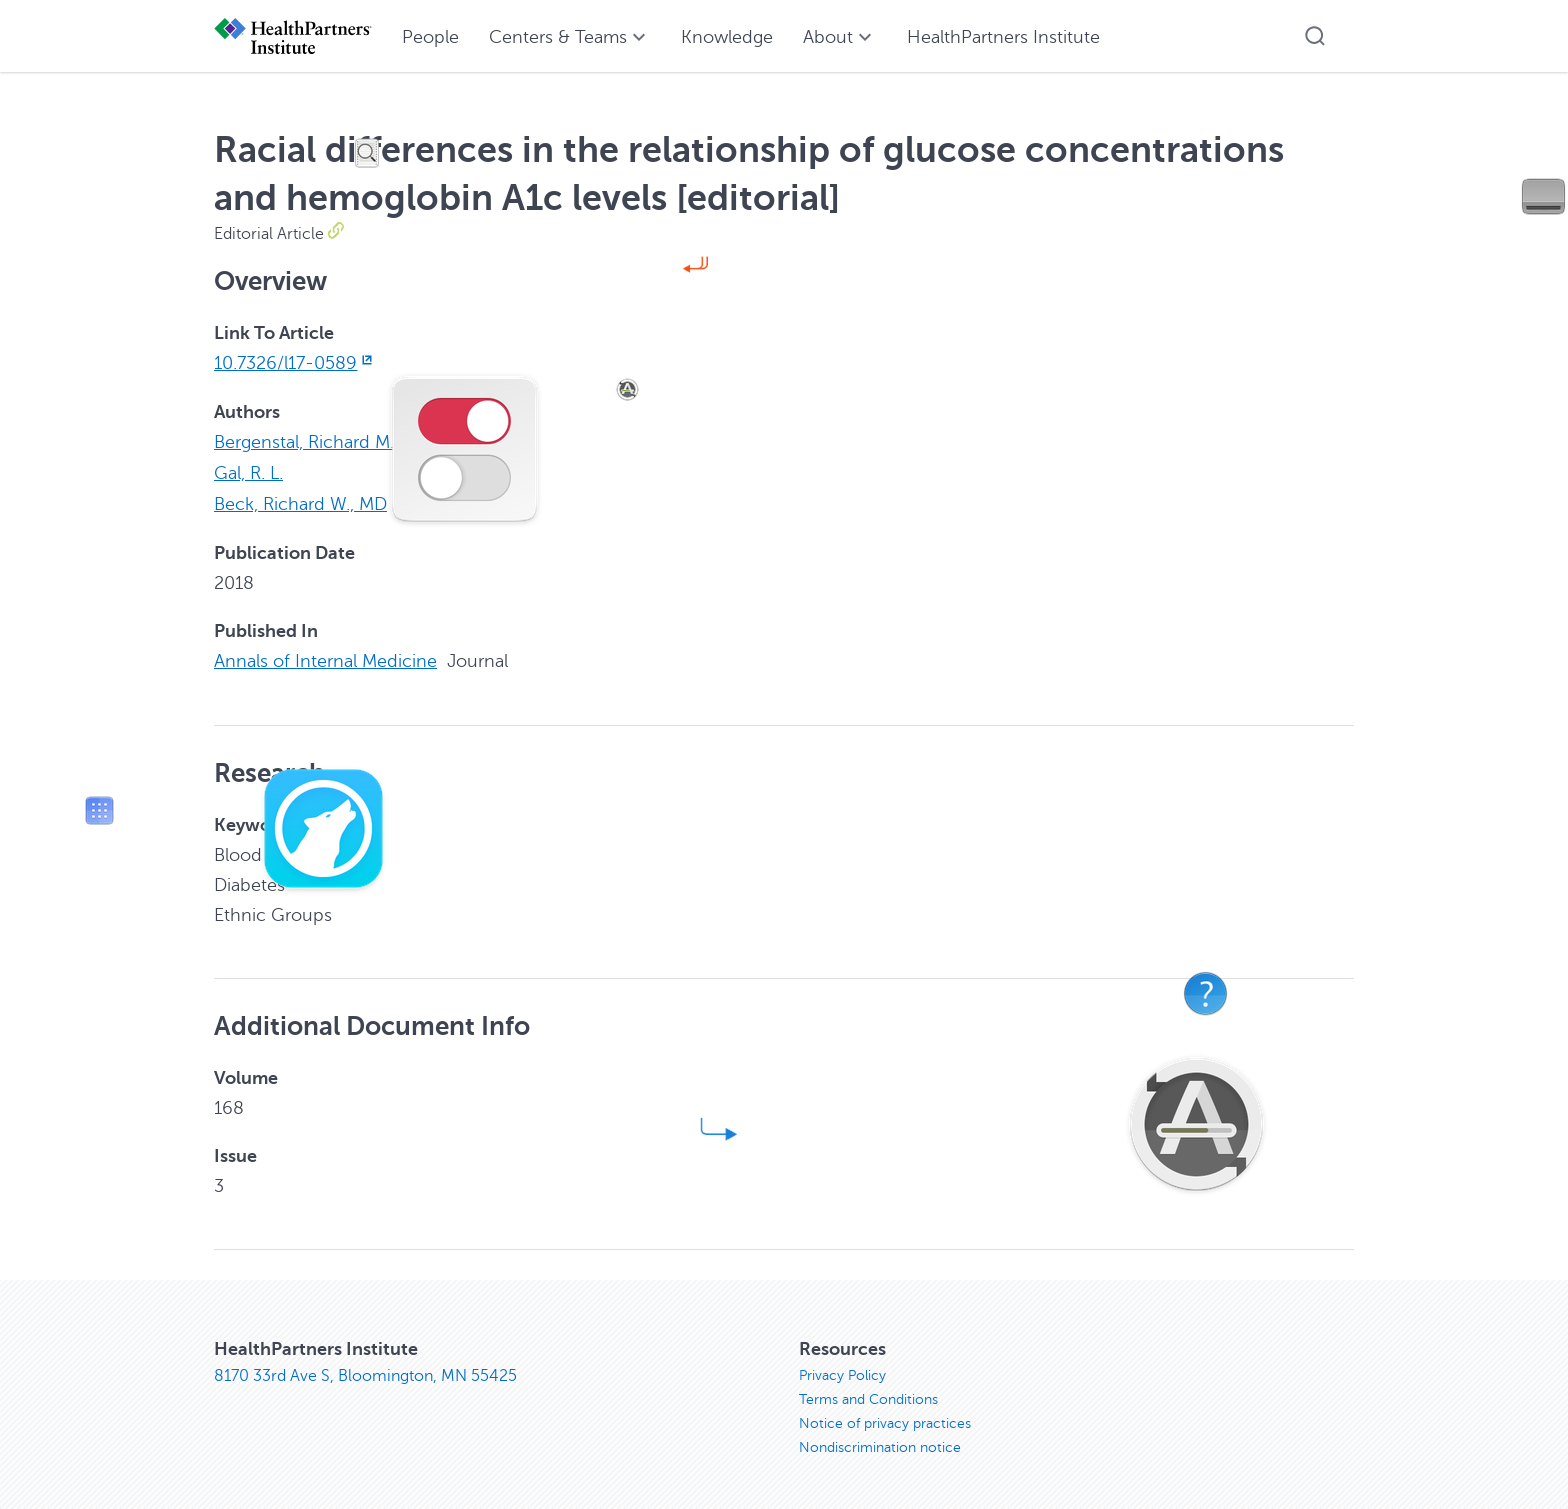  Describe the element at coordinates (1543, 196) in the screenshot. I see `access removable storage device` at that location.